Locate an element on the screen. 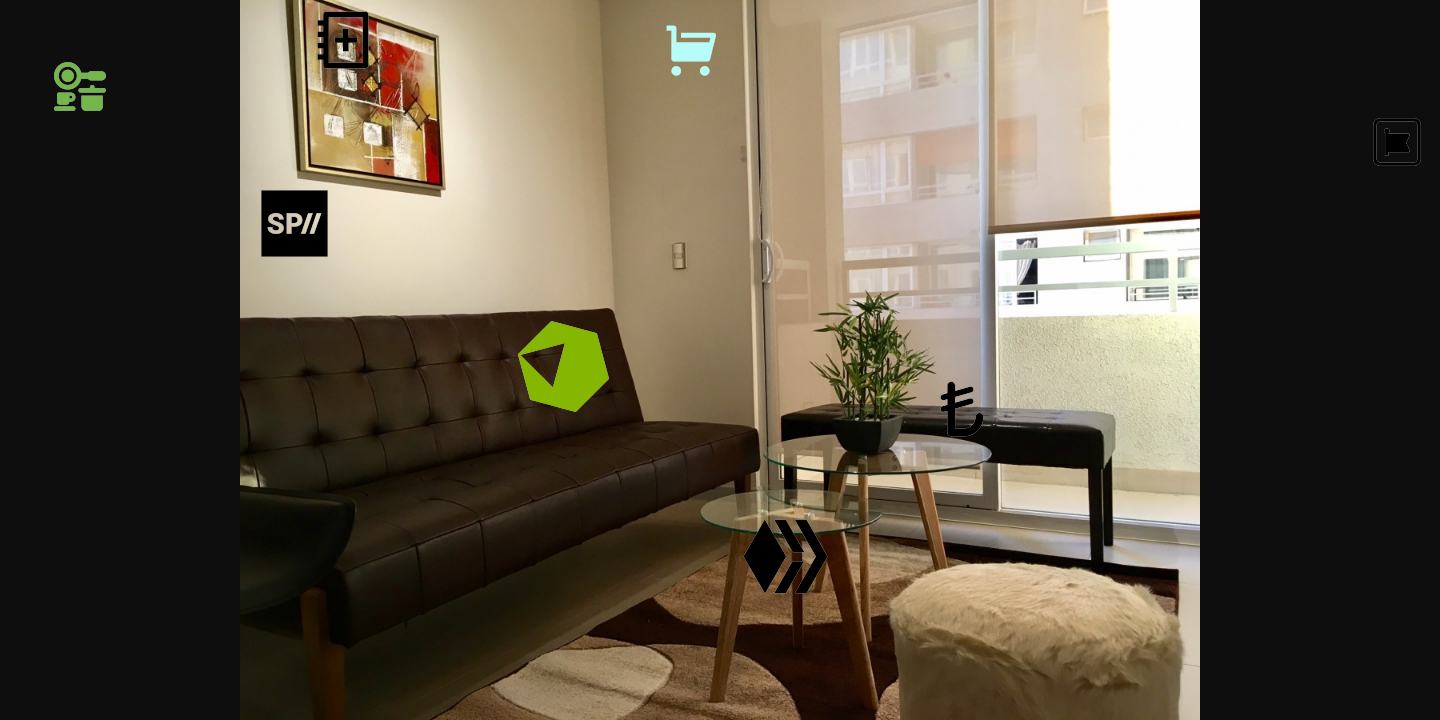 The image size is (1440, 720). font awesome brand logo is located at coordinates (1397, 142).